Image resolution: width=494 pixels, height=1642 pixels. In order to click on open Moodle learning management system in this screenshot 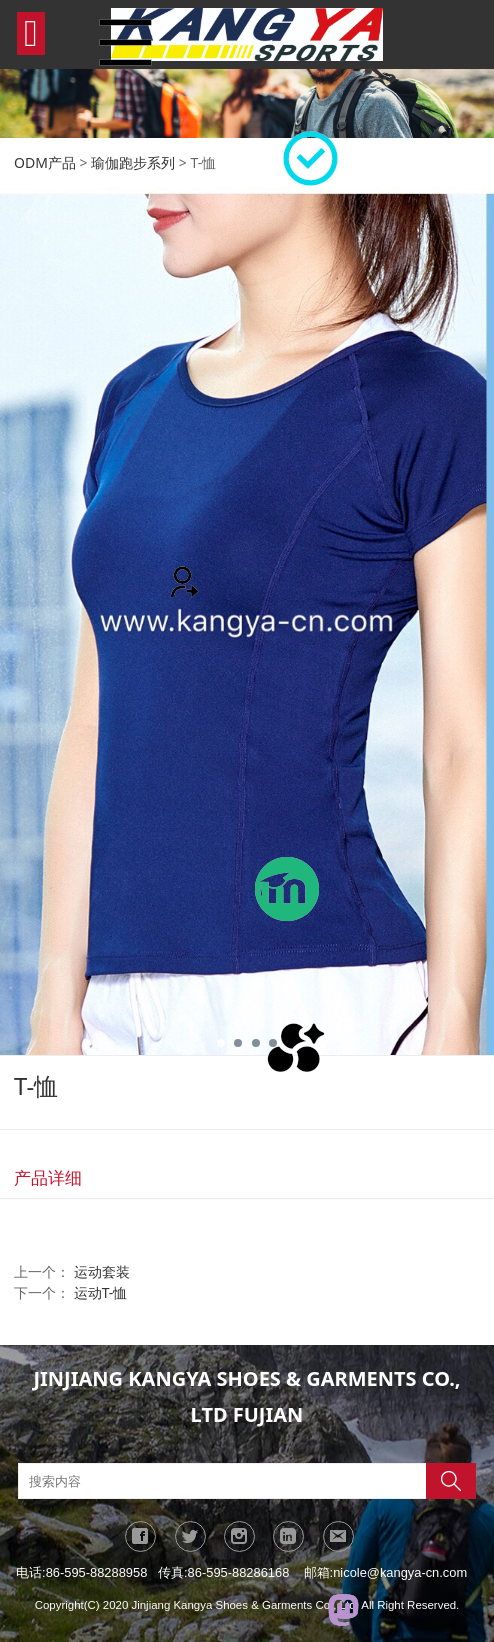, I will do `click(287, 889)`.